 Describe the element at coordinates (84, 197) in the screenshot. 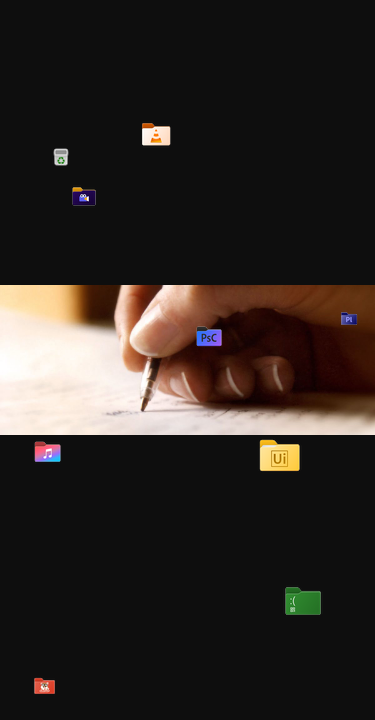

I see `open wondershare anireel project folder` at that location.